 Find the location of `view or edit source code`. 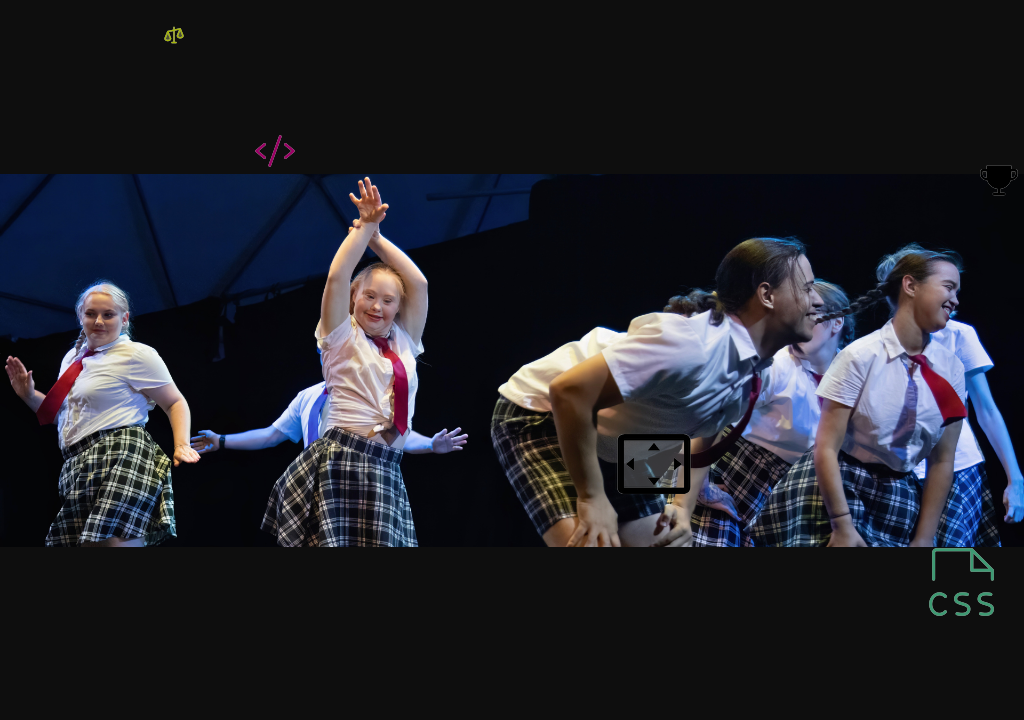

view or edit source code is located at coordinates (275, 151).